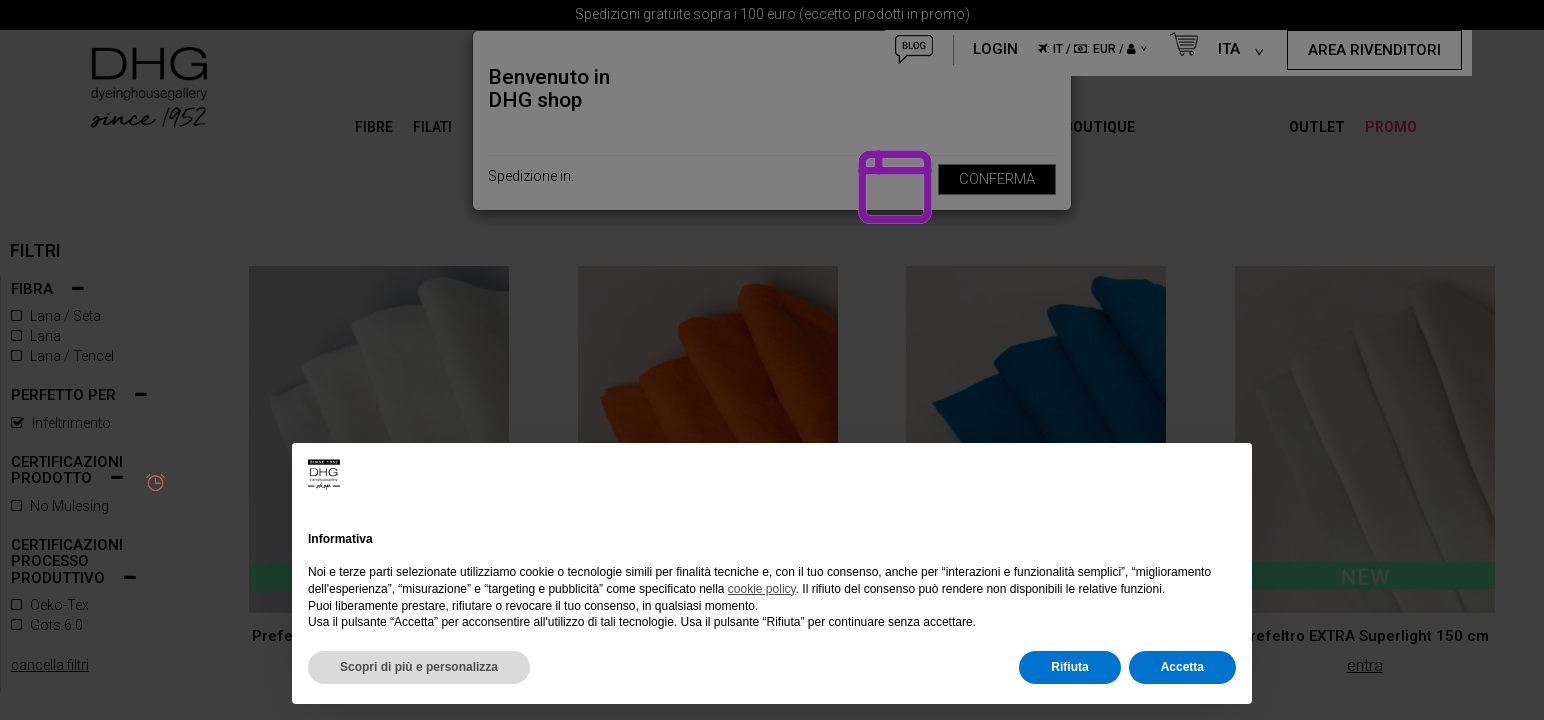 The image size is (1544, 720). What do you see at coordinates (895, 187) in the screenshot?
I see `open web browser` at bounding box center [895, 187].